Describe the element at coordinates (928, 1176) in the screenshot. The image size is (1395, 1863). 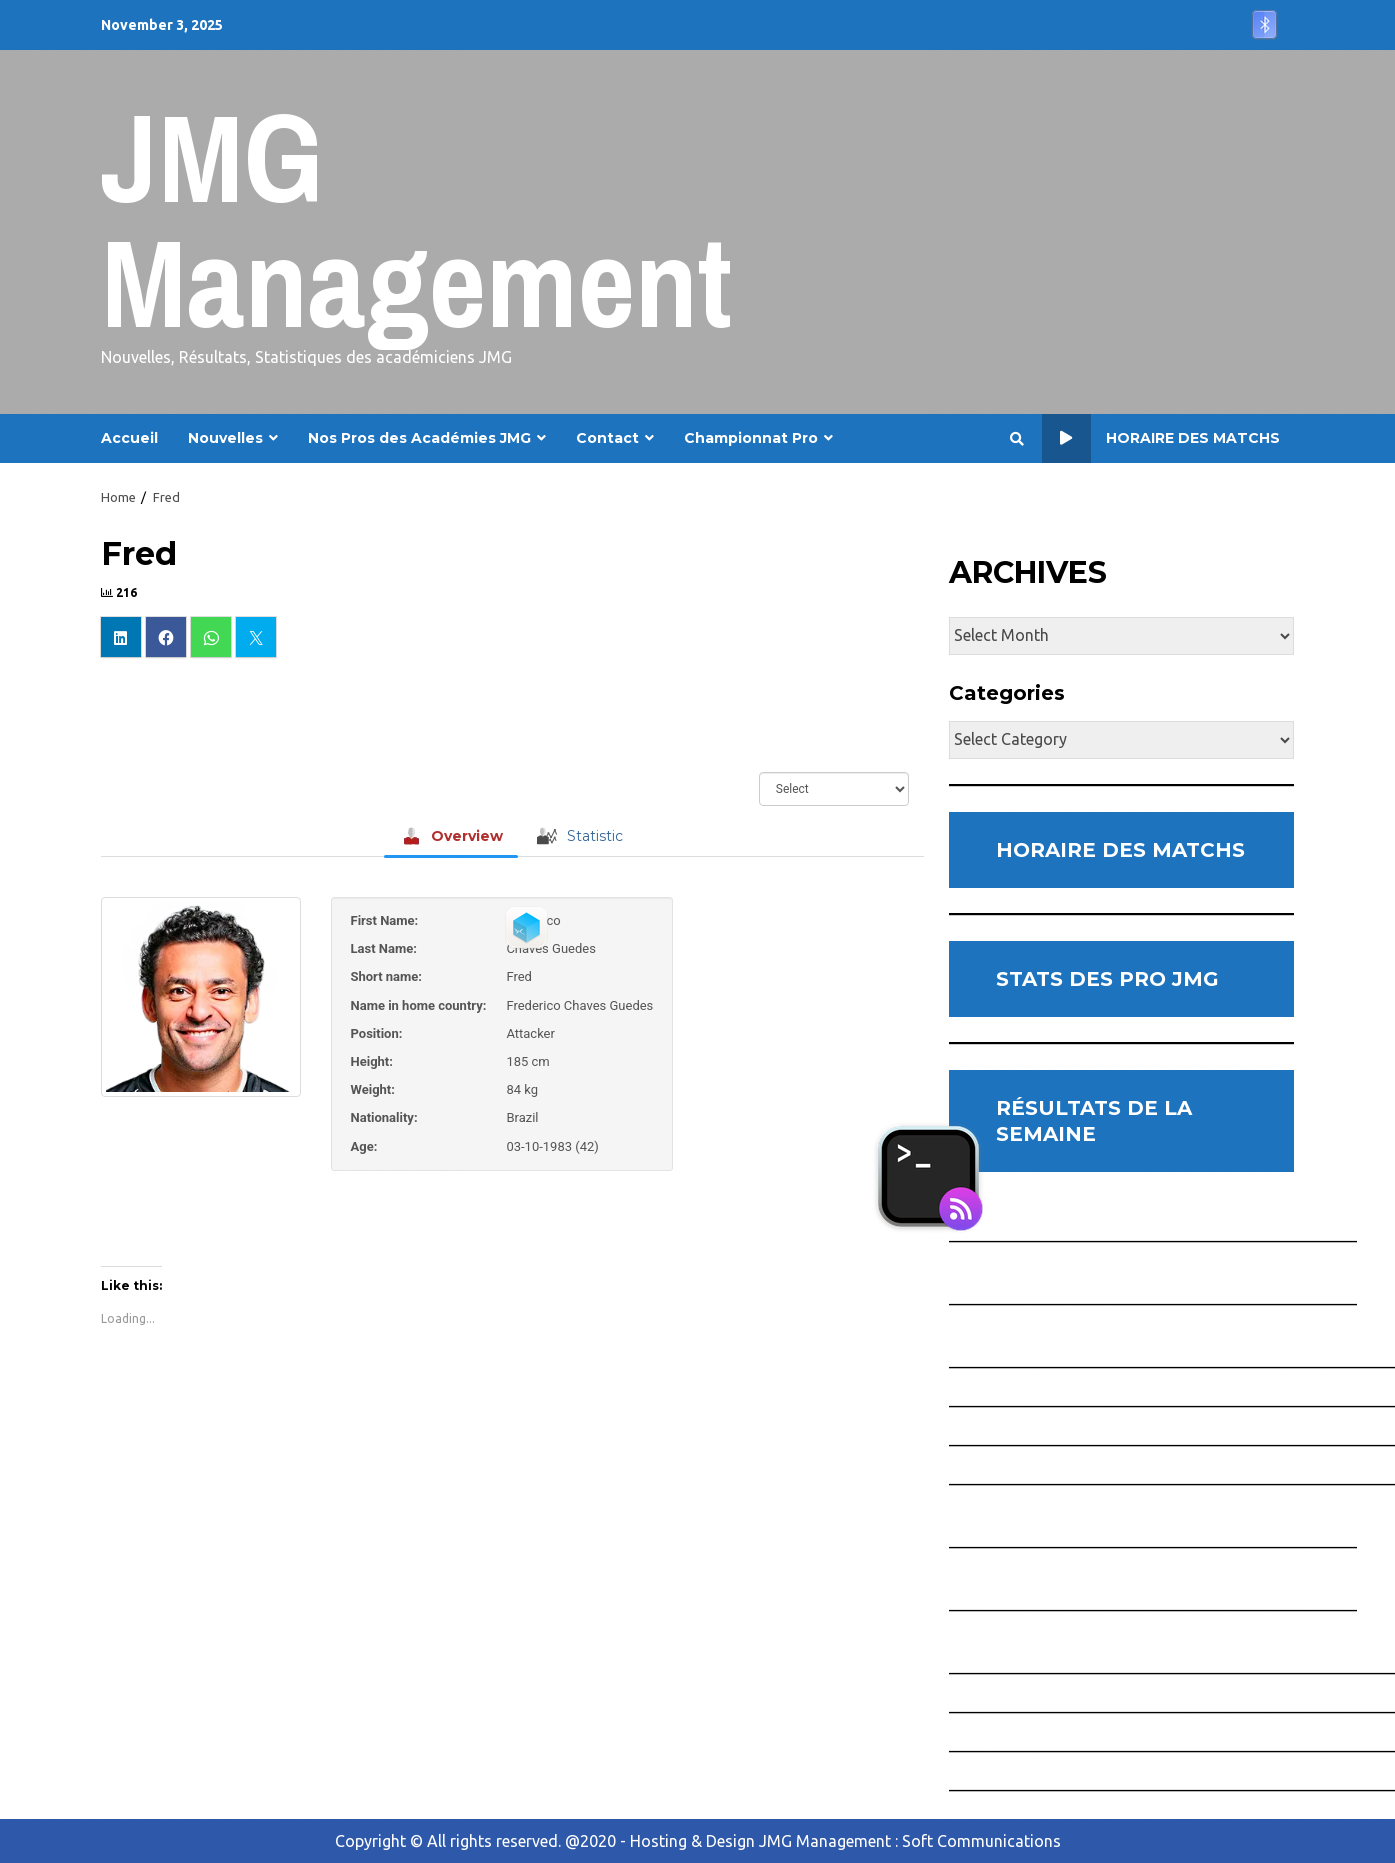
I see `open SecureCRT terminal emulator app` at that location.